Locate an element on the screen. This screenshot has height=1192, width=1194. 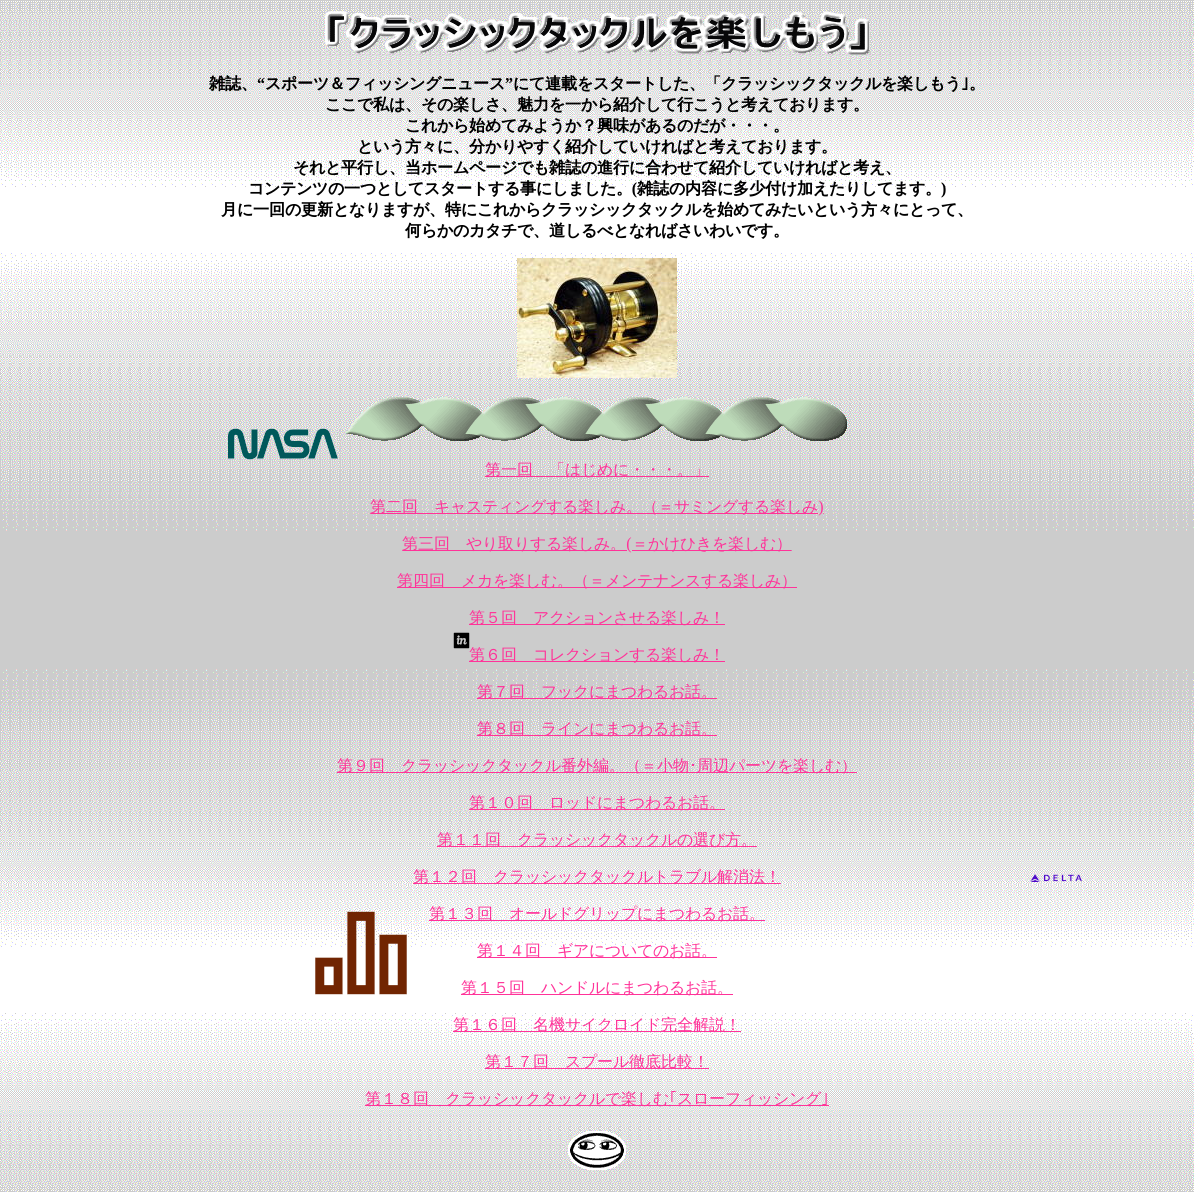
open InVision app is located at coordinates (461, 640).